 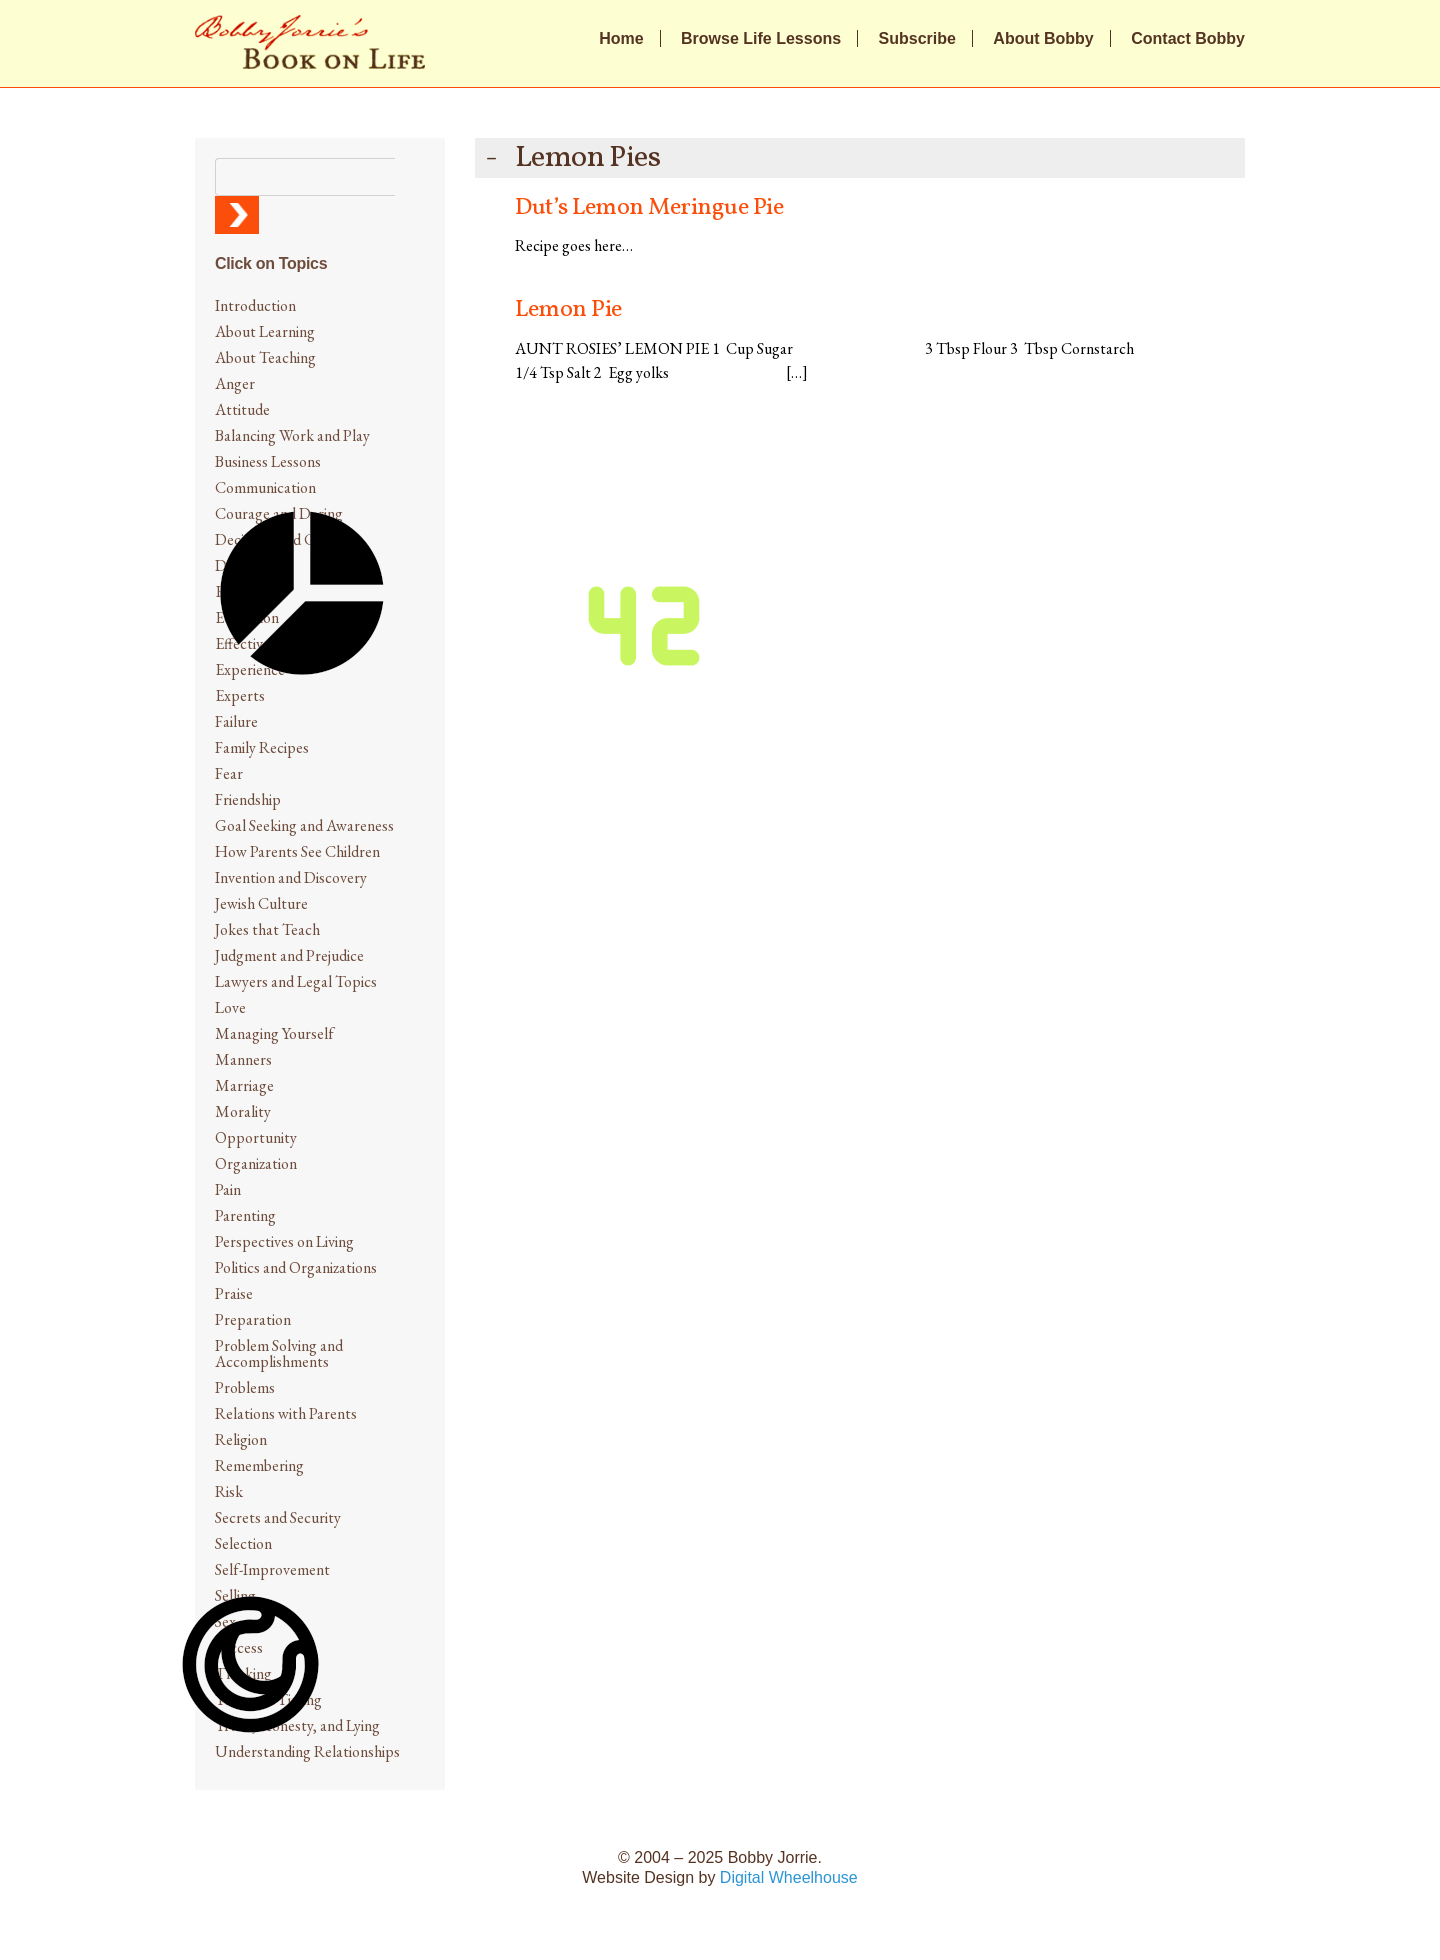 I want to click on displays the number 42 as a label or count indicator, so click(x=644, y=626).